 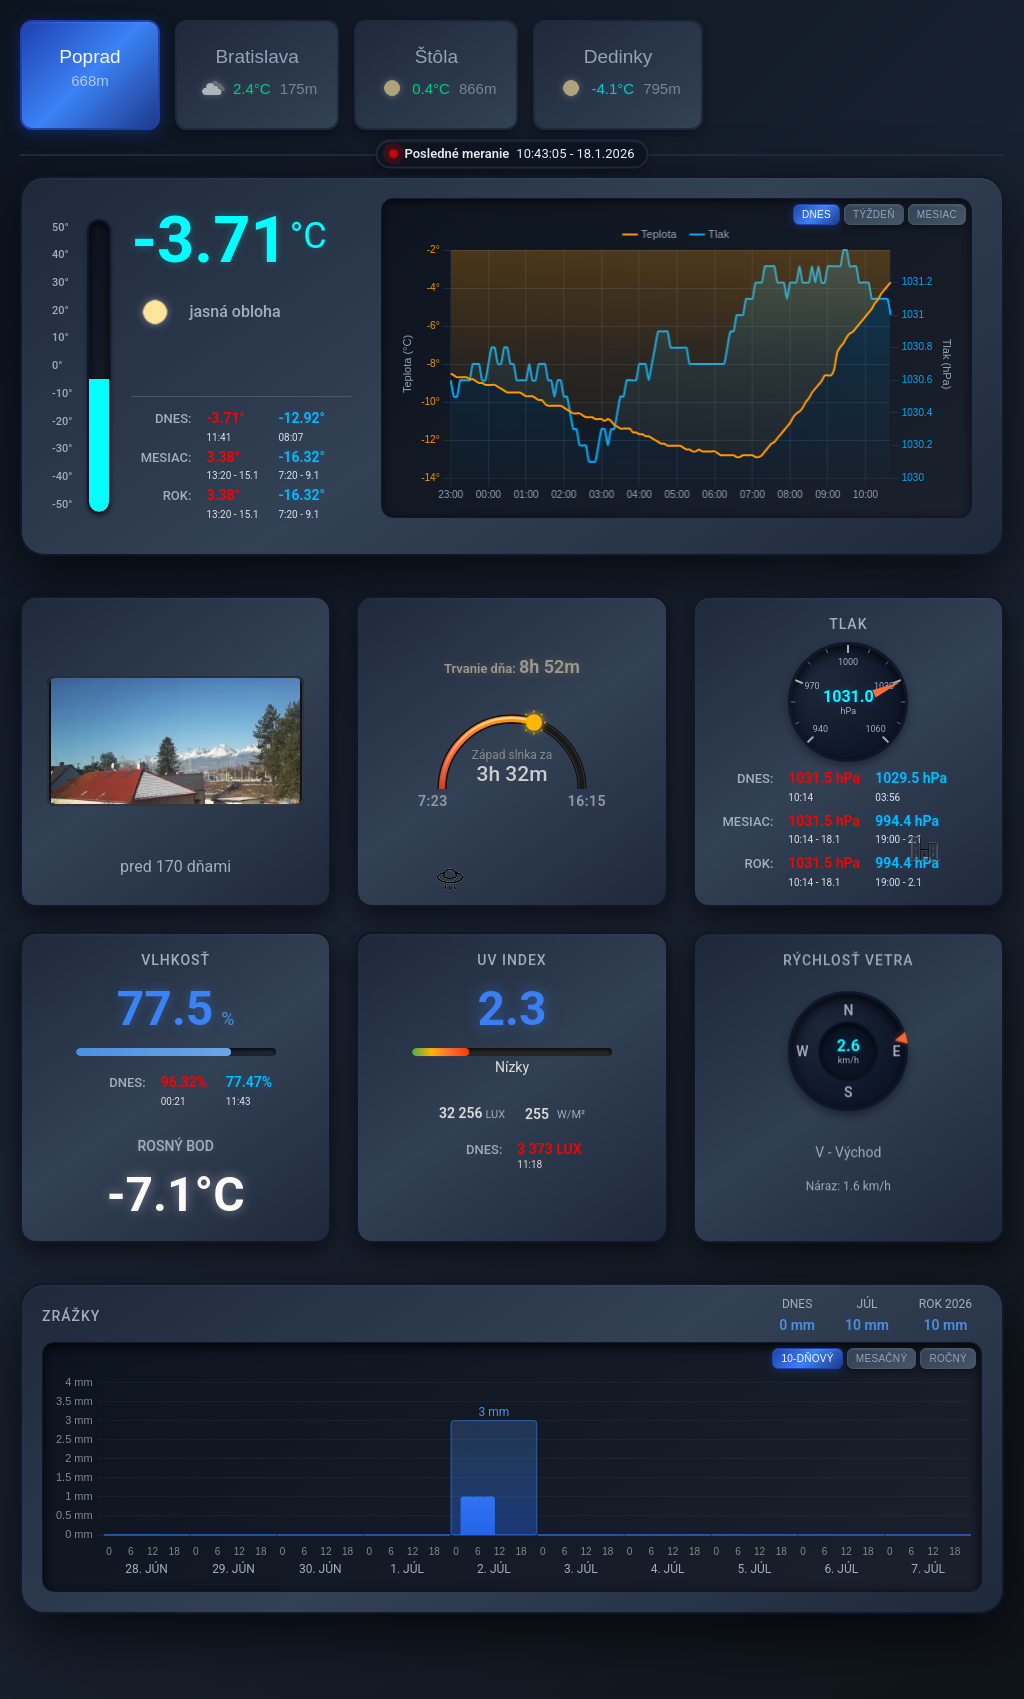 I want to click on view city or urban locations, so click(x=924, y=848).